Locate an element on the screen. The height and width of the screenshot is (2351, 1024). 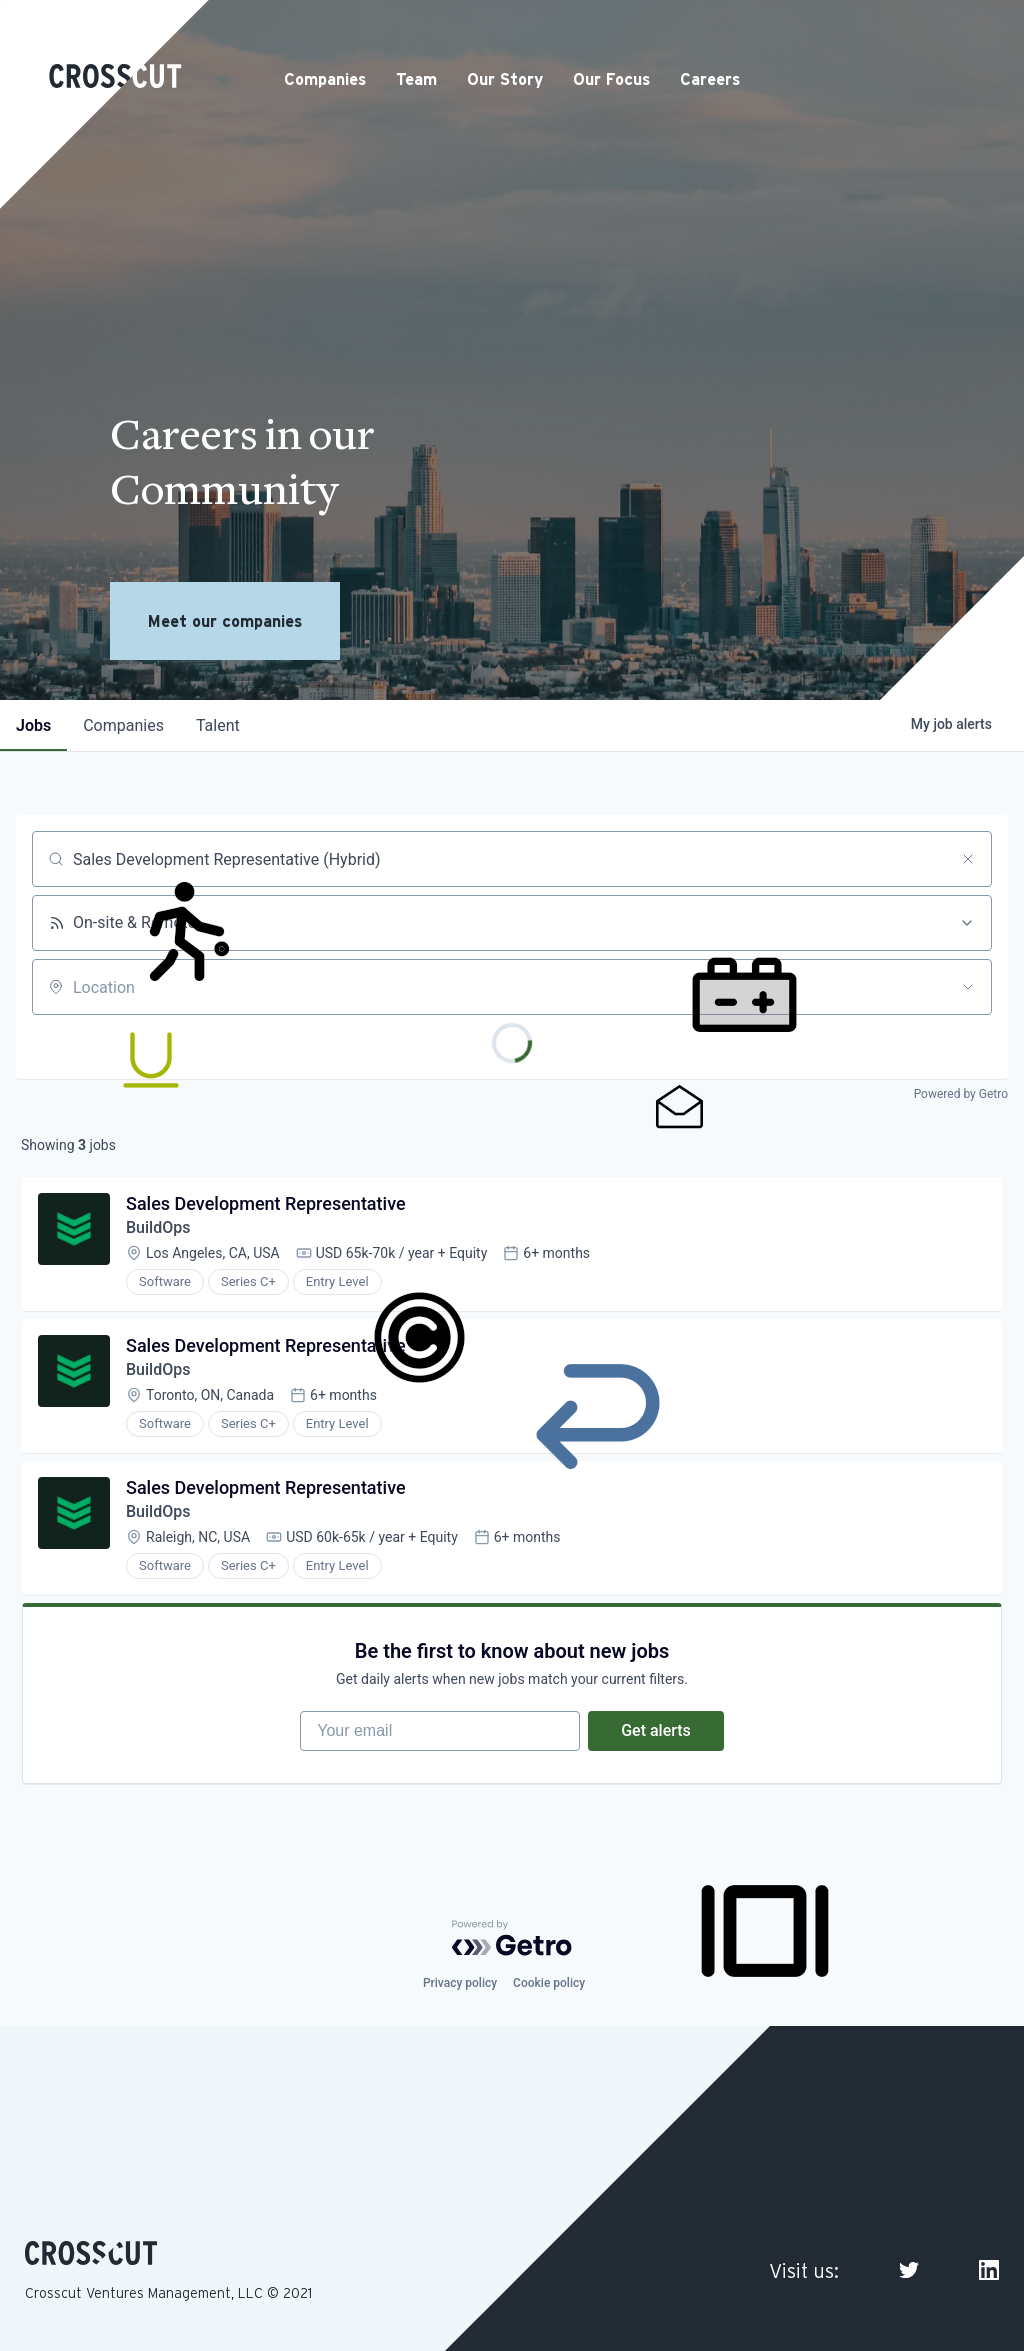
access basketball or sports activities is located at coordinates (189, 931).